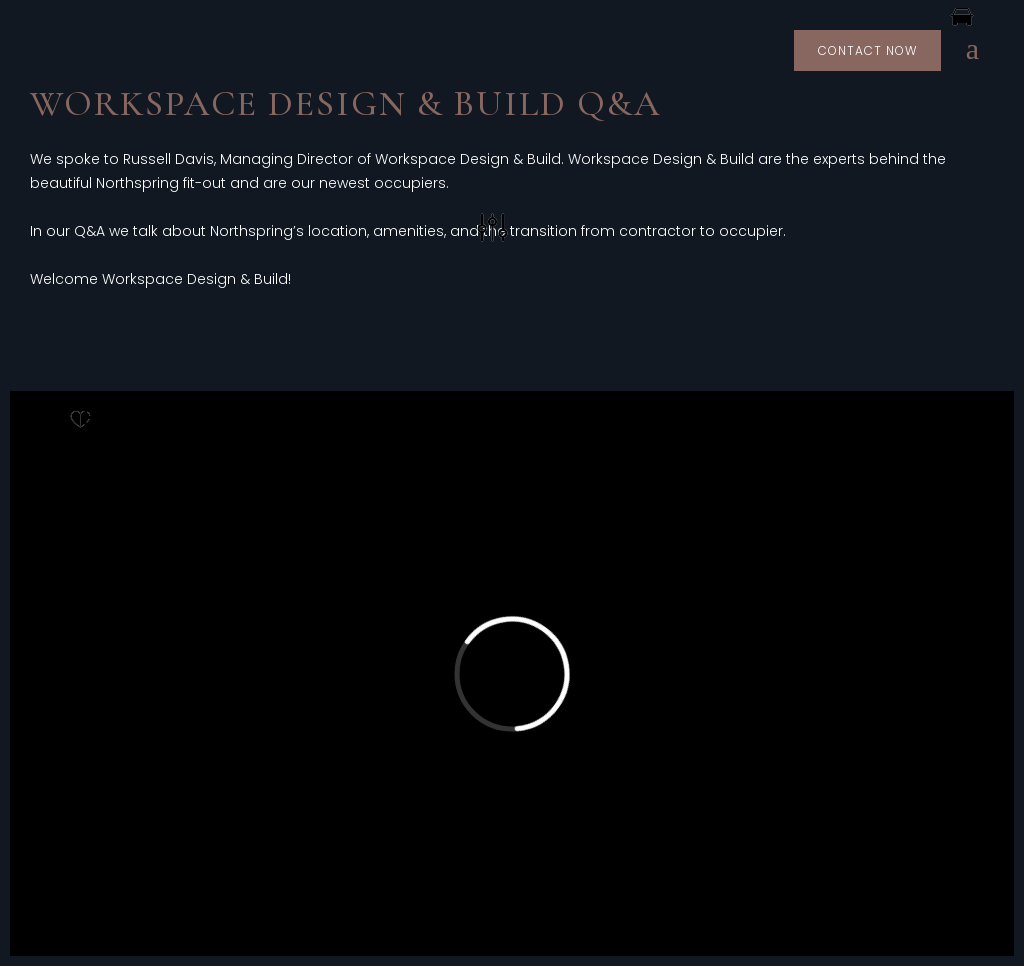  Describe the element at coordinates (80, 418) in the screenshot. I see `indicates partial like or favorite status` at that location.